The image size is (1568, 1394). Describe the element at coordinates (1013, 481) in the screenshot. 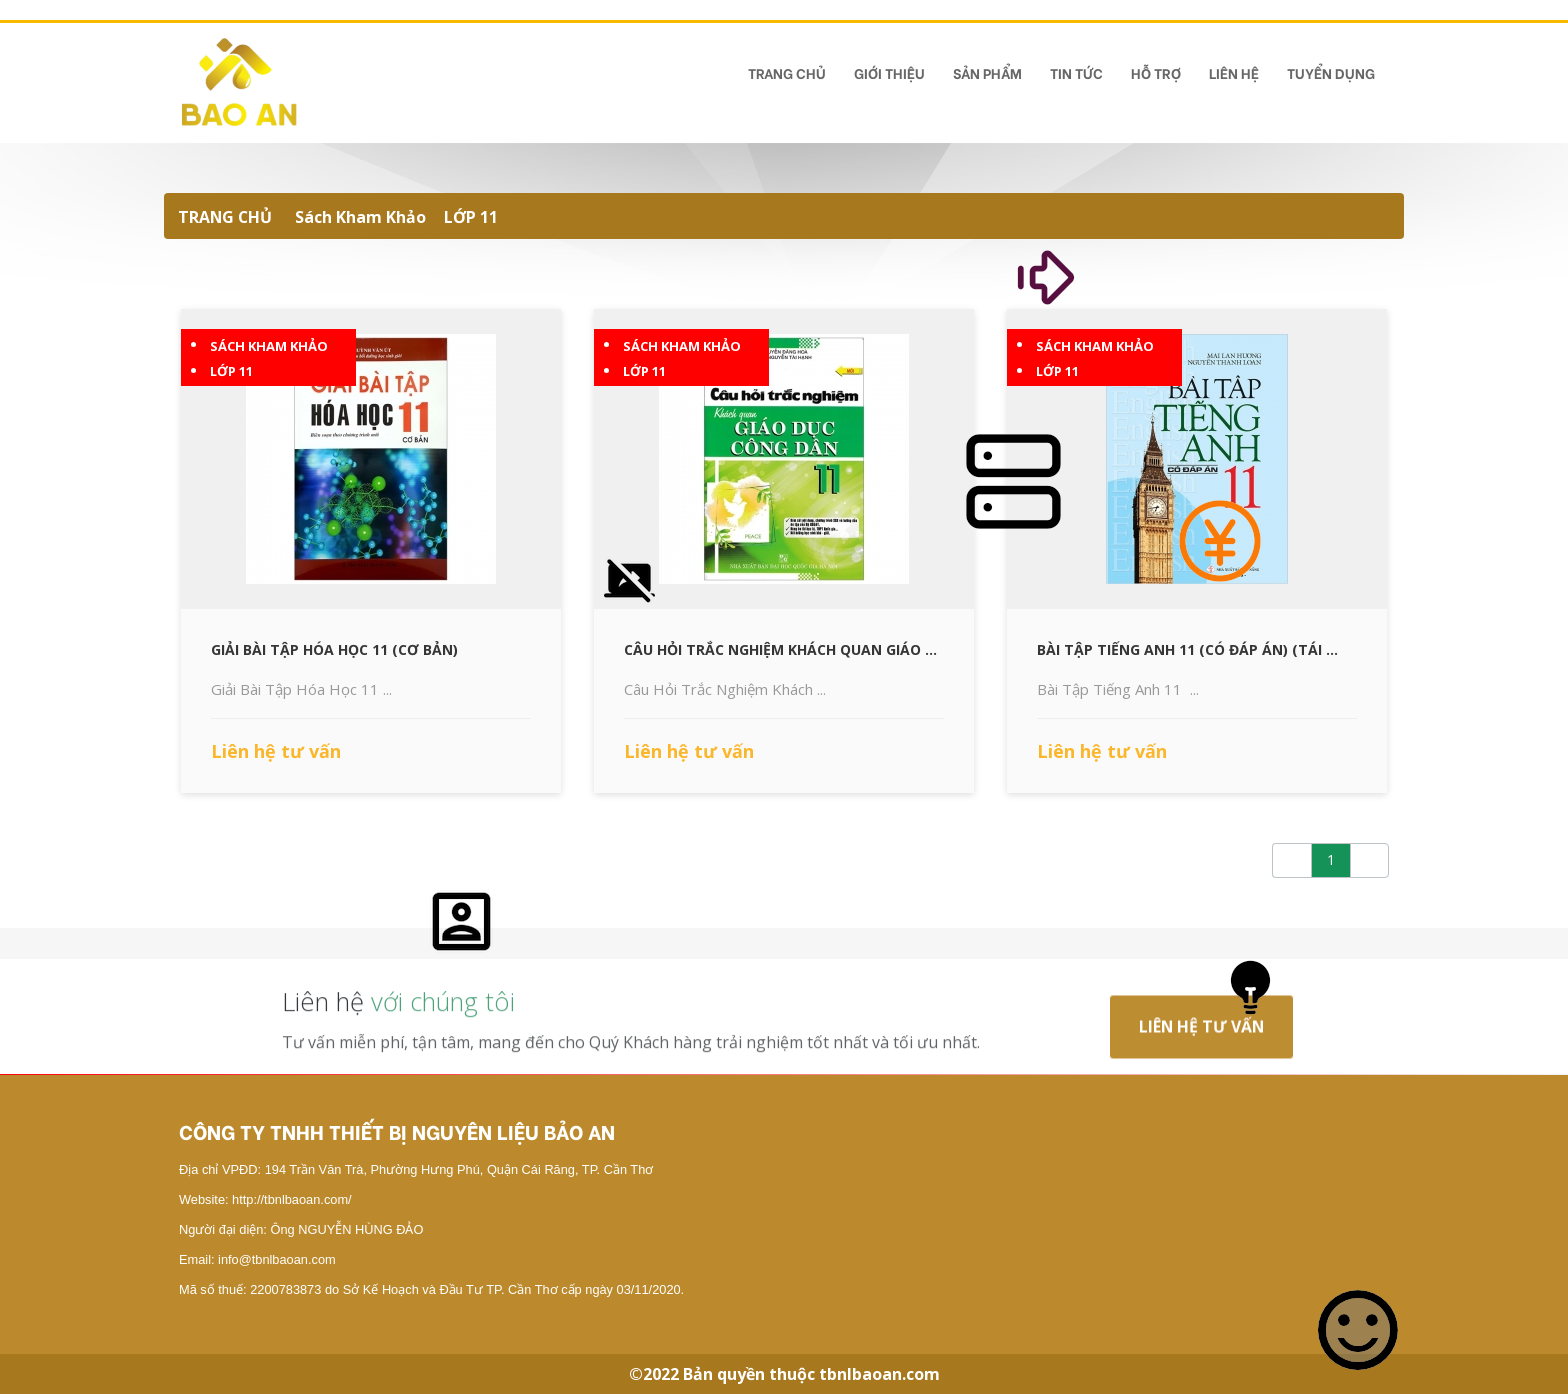

I see `access server settings or management` at that location.